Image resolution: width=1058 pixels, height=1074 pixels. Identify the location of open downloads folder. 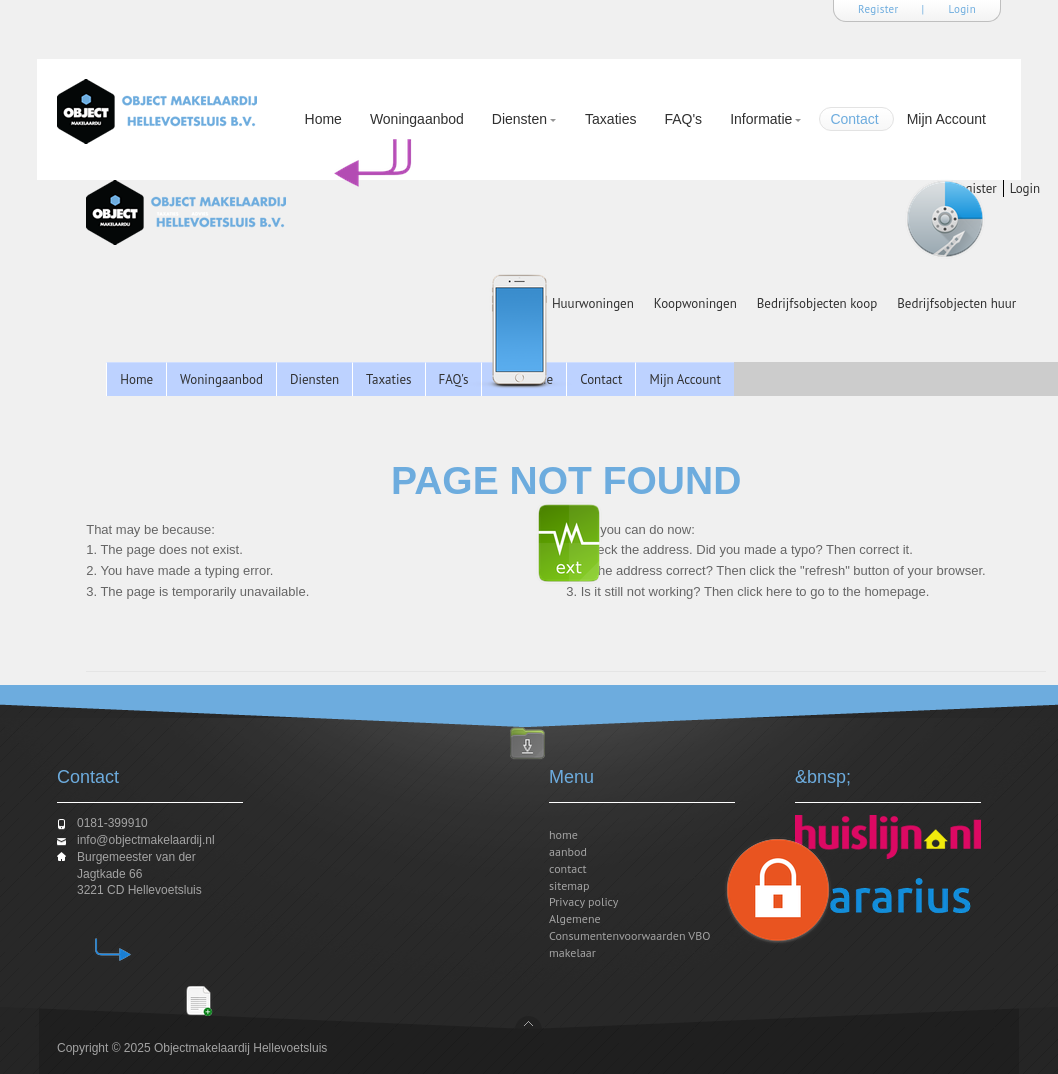
(527, 742).